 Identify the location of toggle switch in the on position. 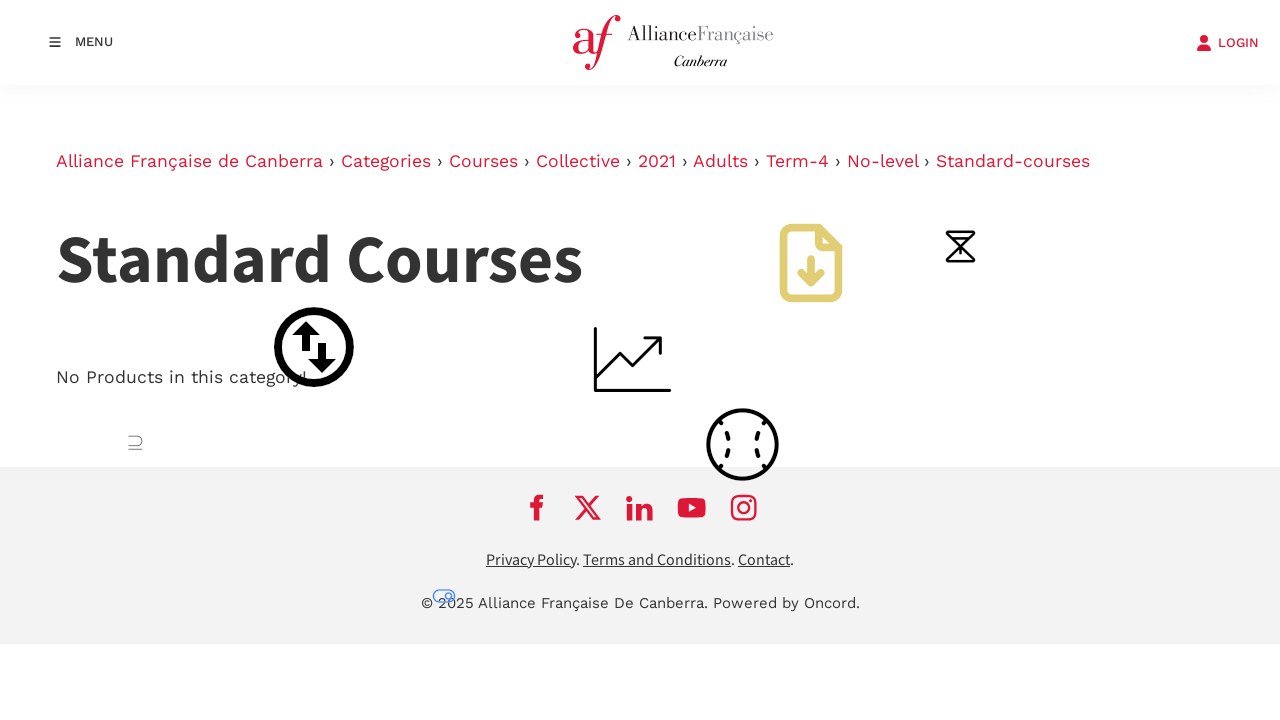
(444, 596).